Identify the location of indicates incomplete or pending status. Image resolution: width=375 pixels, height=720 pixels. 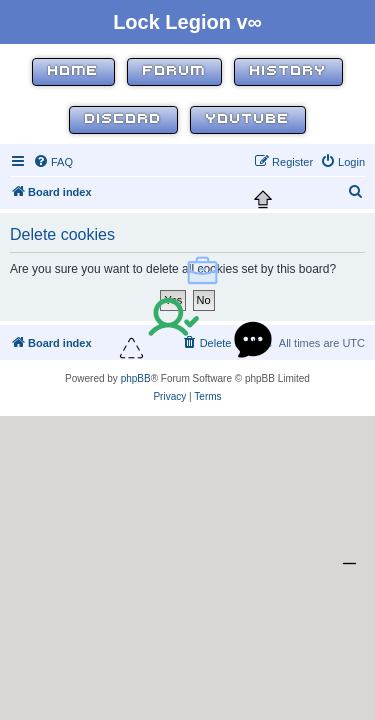
(131, 348).